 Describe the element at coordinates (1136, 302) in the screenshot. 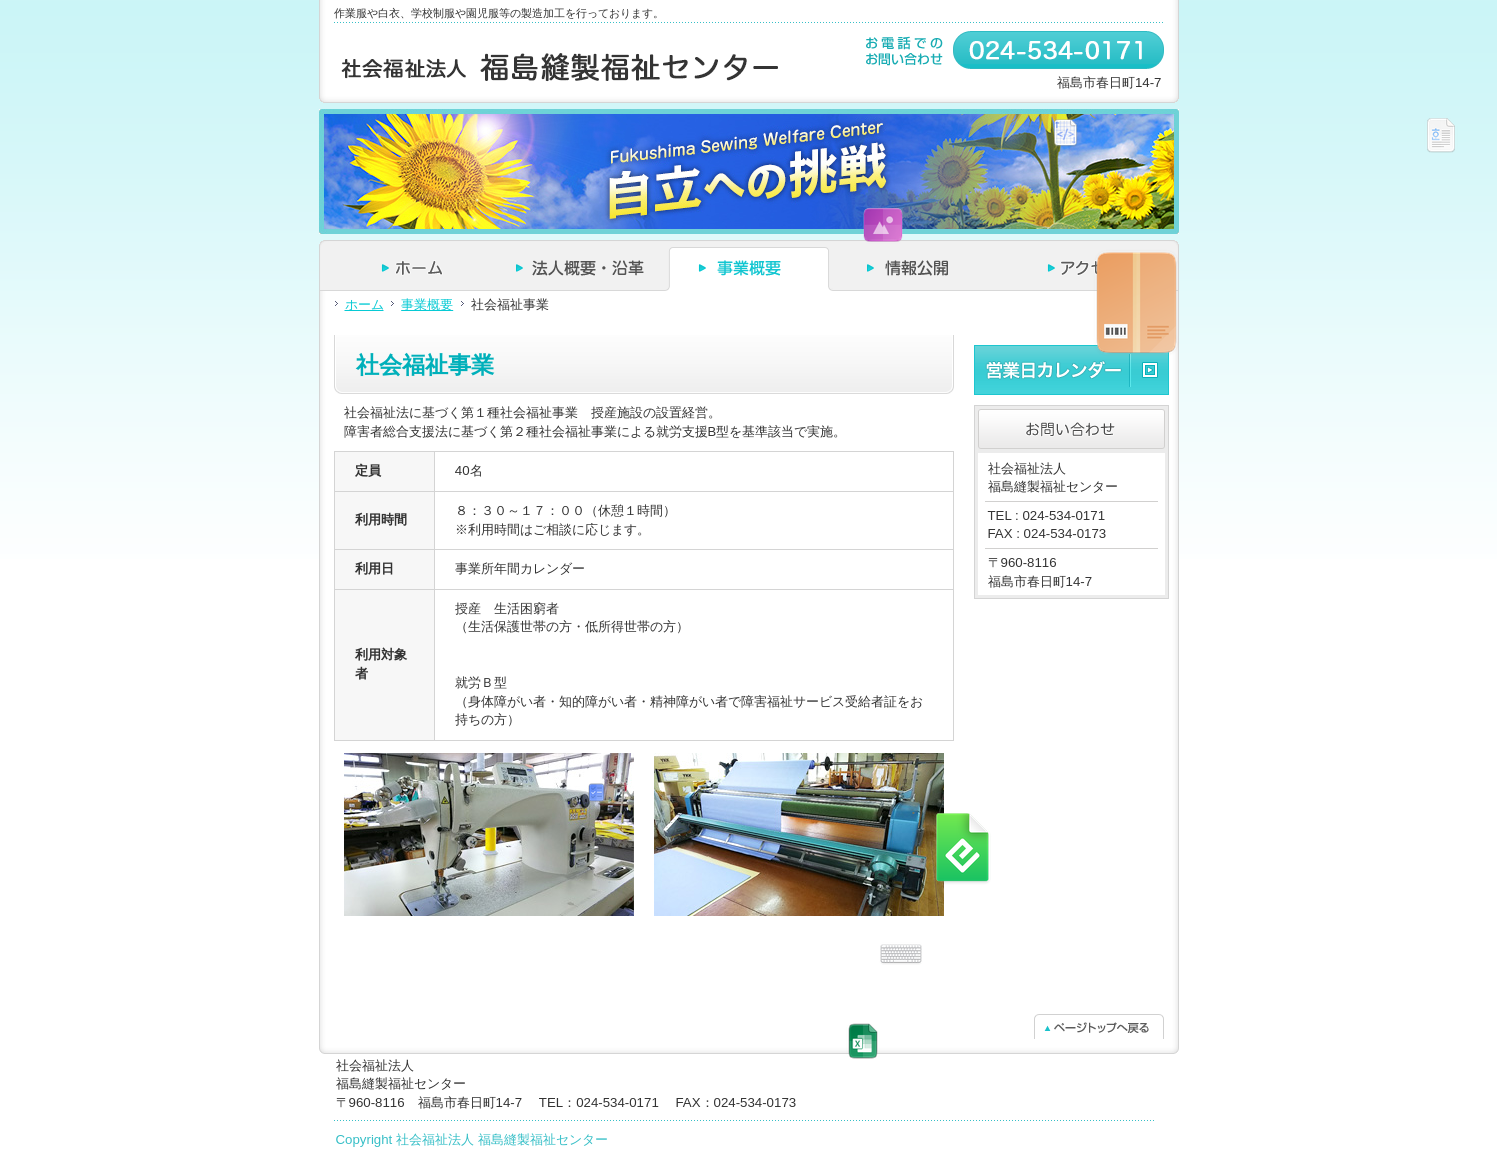

I see `compressed or archived file type indicator` at that location.